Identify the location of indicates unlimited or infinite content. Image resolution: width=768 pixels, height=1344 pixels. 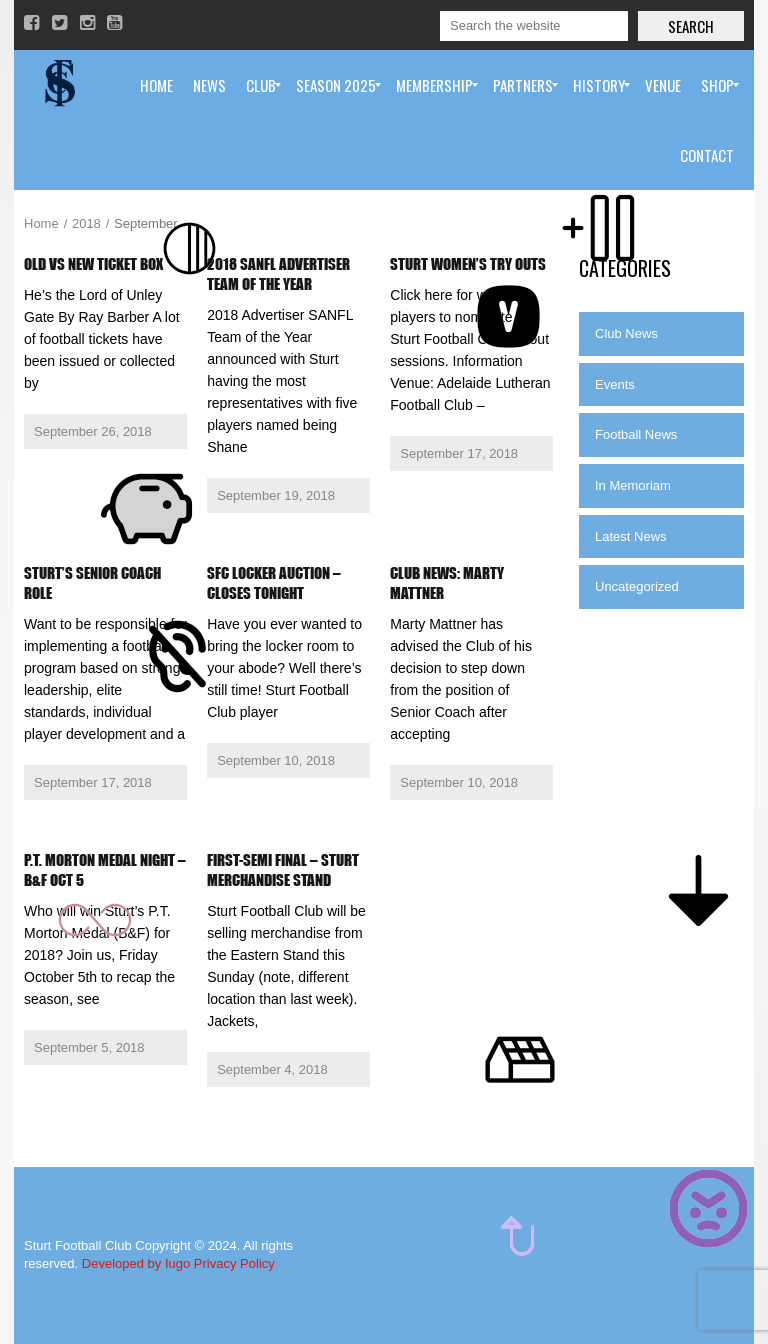
(95, 920).